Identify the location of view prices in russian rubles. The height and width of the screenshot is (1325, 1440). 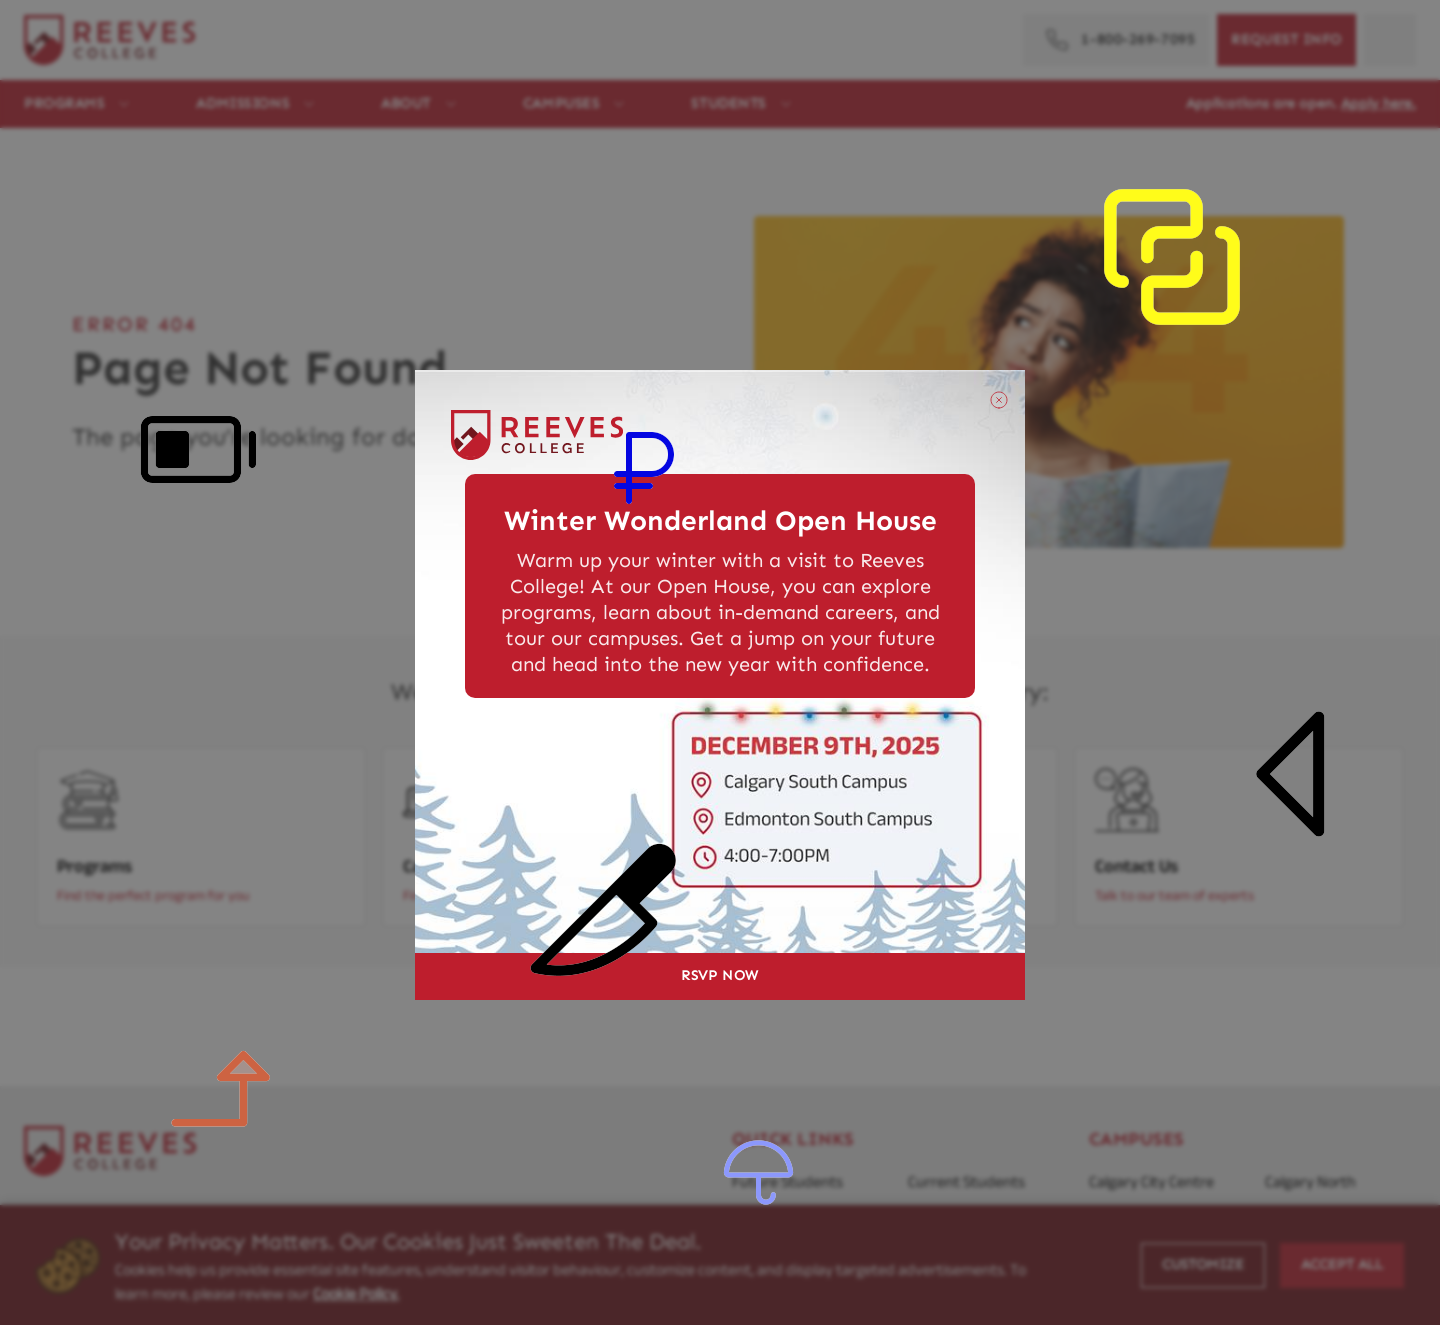
(644, 468).